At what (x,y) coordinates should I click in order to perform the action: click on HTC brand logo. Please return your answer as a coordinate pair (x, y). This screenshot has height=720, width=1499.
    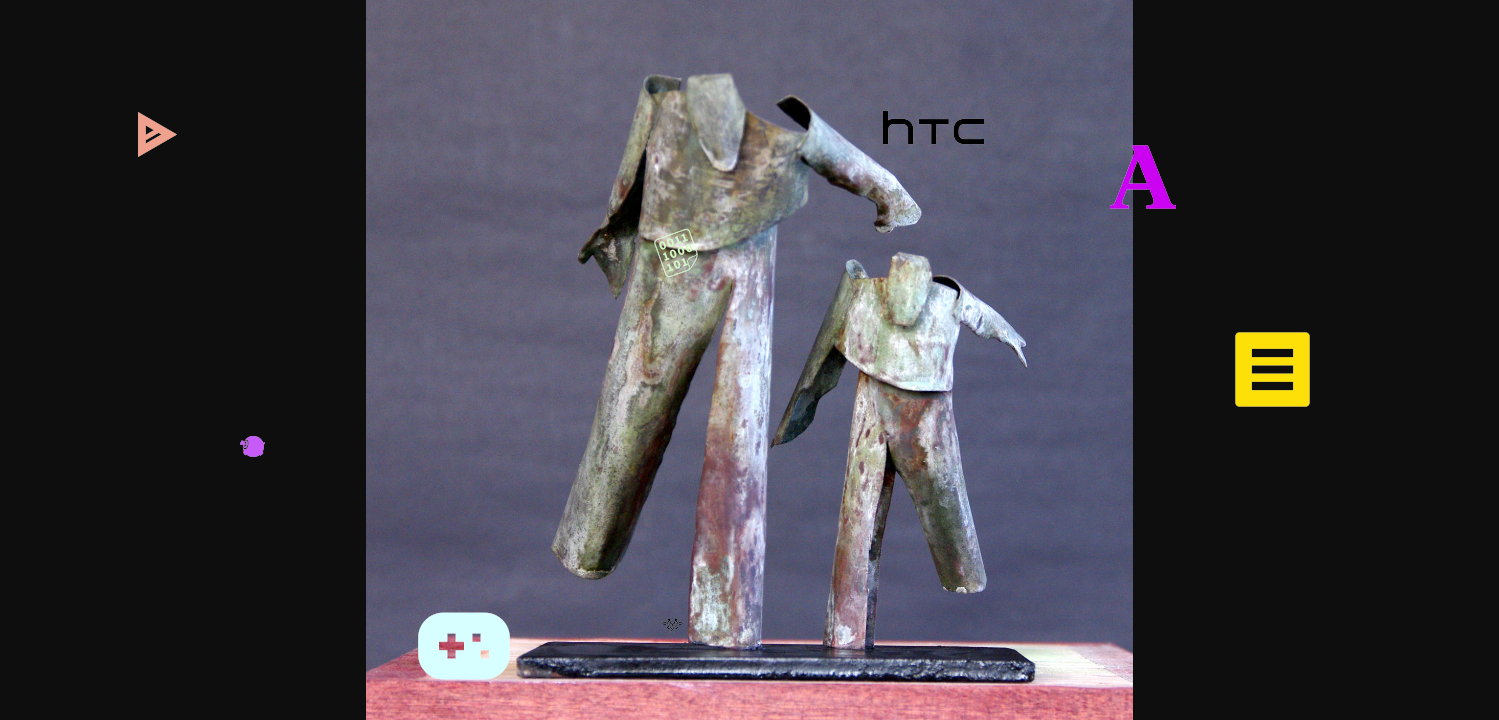
    Looking at the image, I should click on (933, 127).